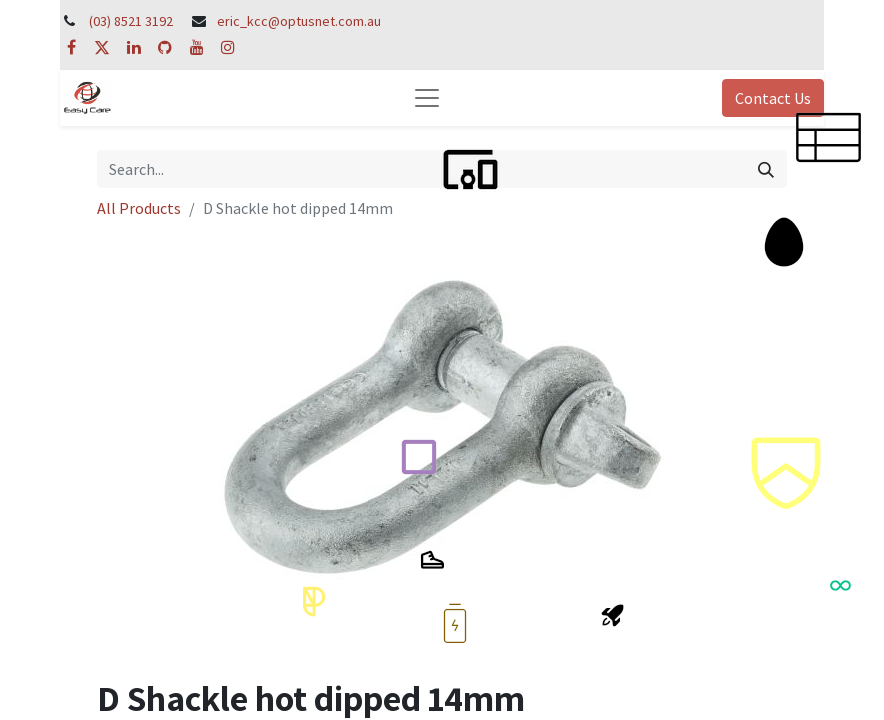 This screenshot has width=884, height=720. Describe the element at coordinates (784, 242) in the screenshot. I see `indicates breakfast or food-related content` at that location.